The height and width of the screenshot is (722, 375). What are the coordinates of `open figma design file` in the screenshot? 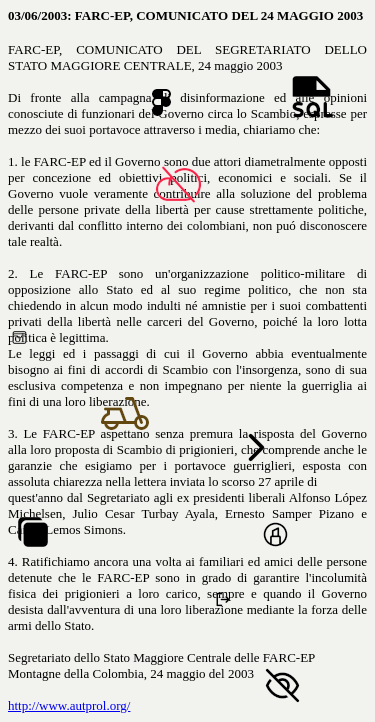 It's located at (161, 102).